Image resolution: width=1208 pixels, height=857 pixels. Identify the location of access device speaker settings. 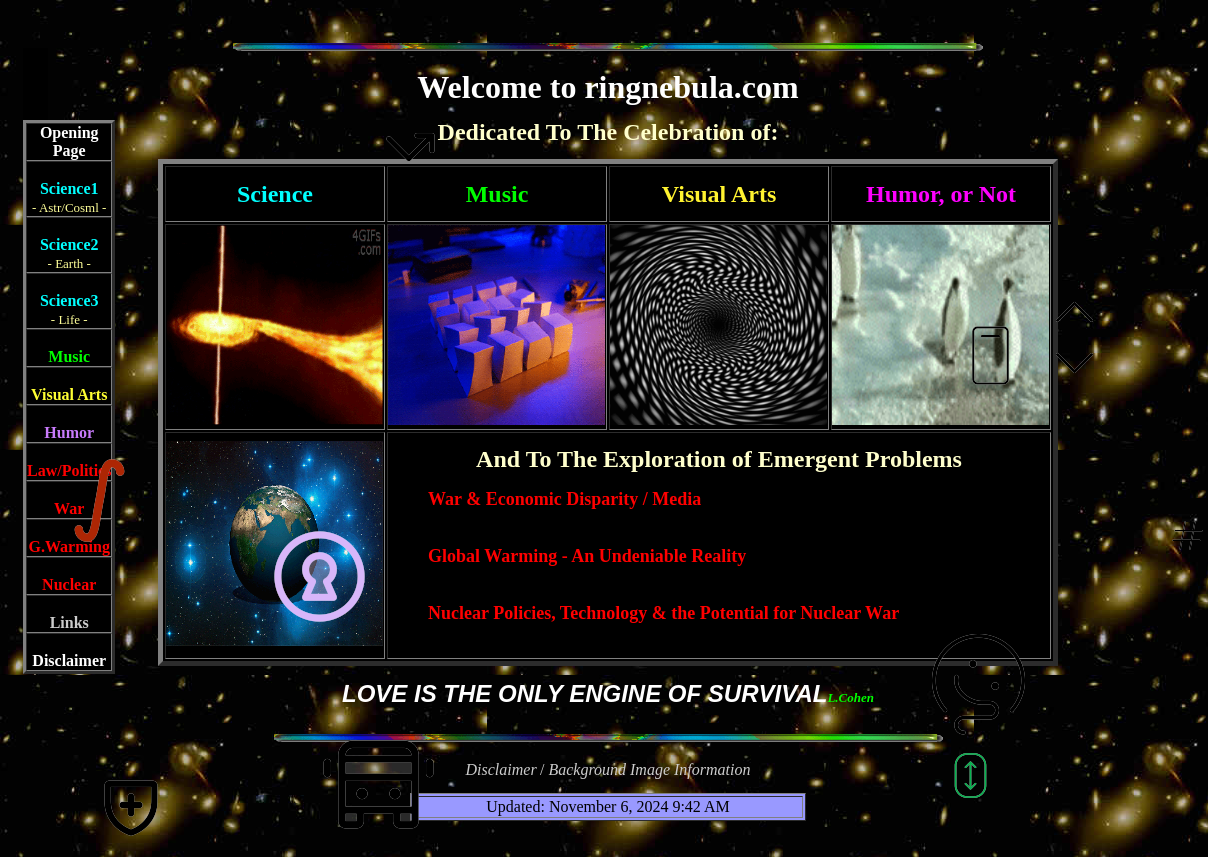
(990, 355).